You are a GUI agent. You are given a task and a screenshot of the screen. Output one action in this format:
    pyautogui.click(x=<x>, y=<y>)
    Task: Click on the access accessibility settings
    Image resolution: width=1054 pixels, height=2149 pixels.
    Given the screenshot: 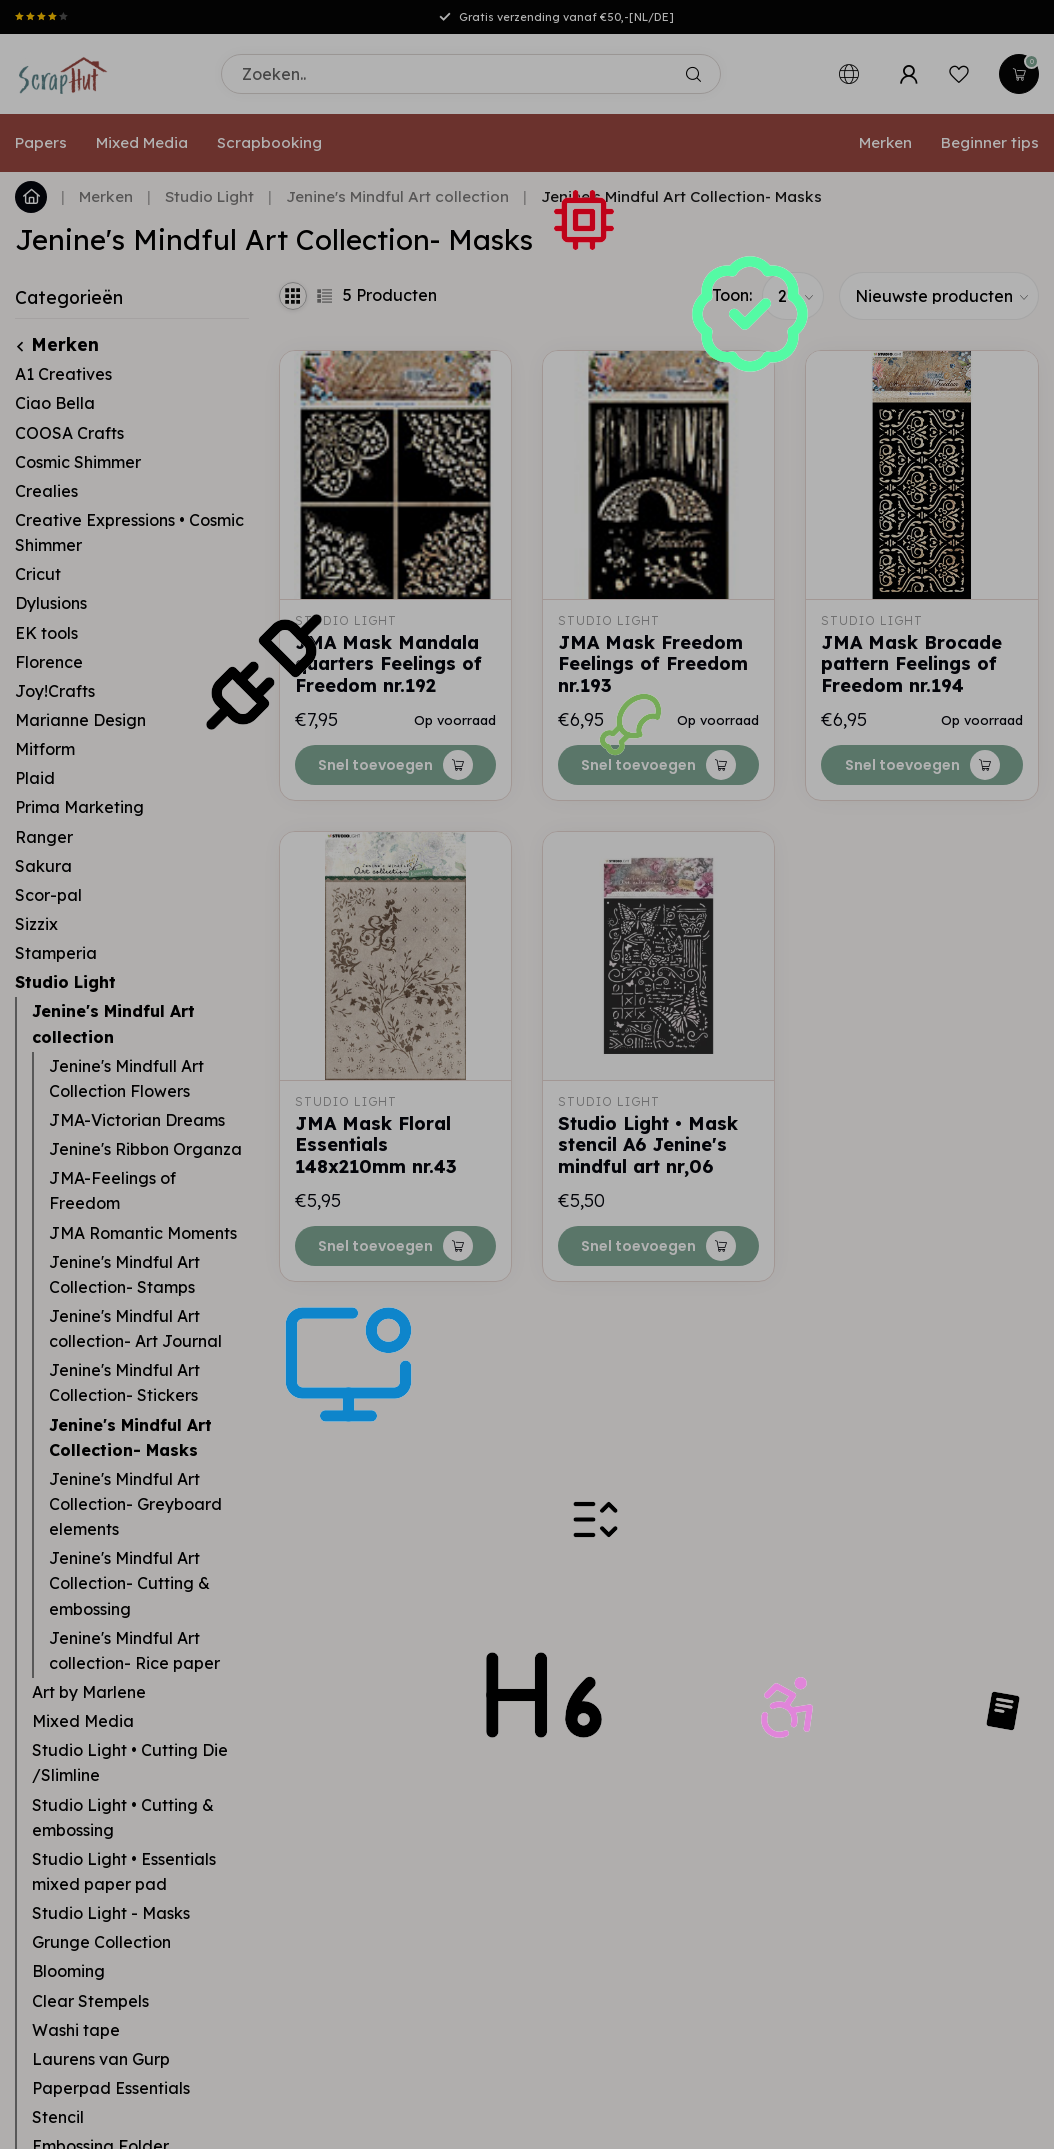 What is the action you would take?
    pyautogui.click(x=788, y=1707)
    